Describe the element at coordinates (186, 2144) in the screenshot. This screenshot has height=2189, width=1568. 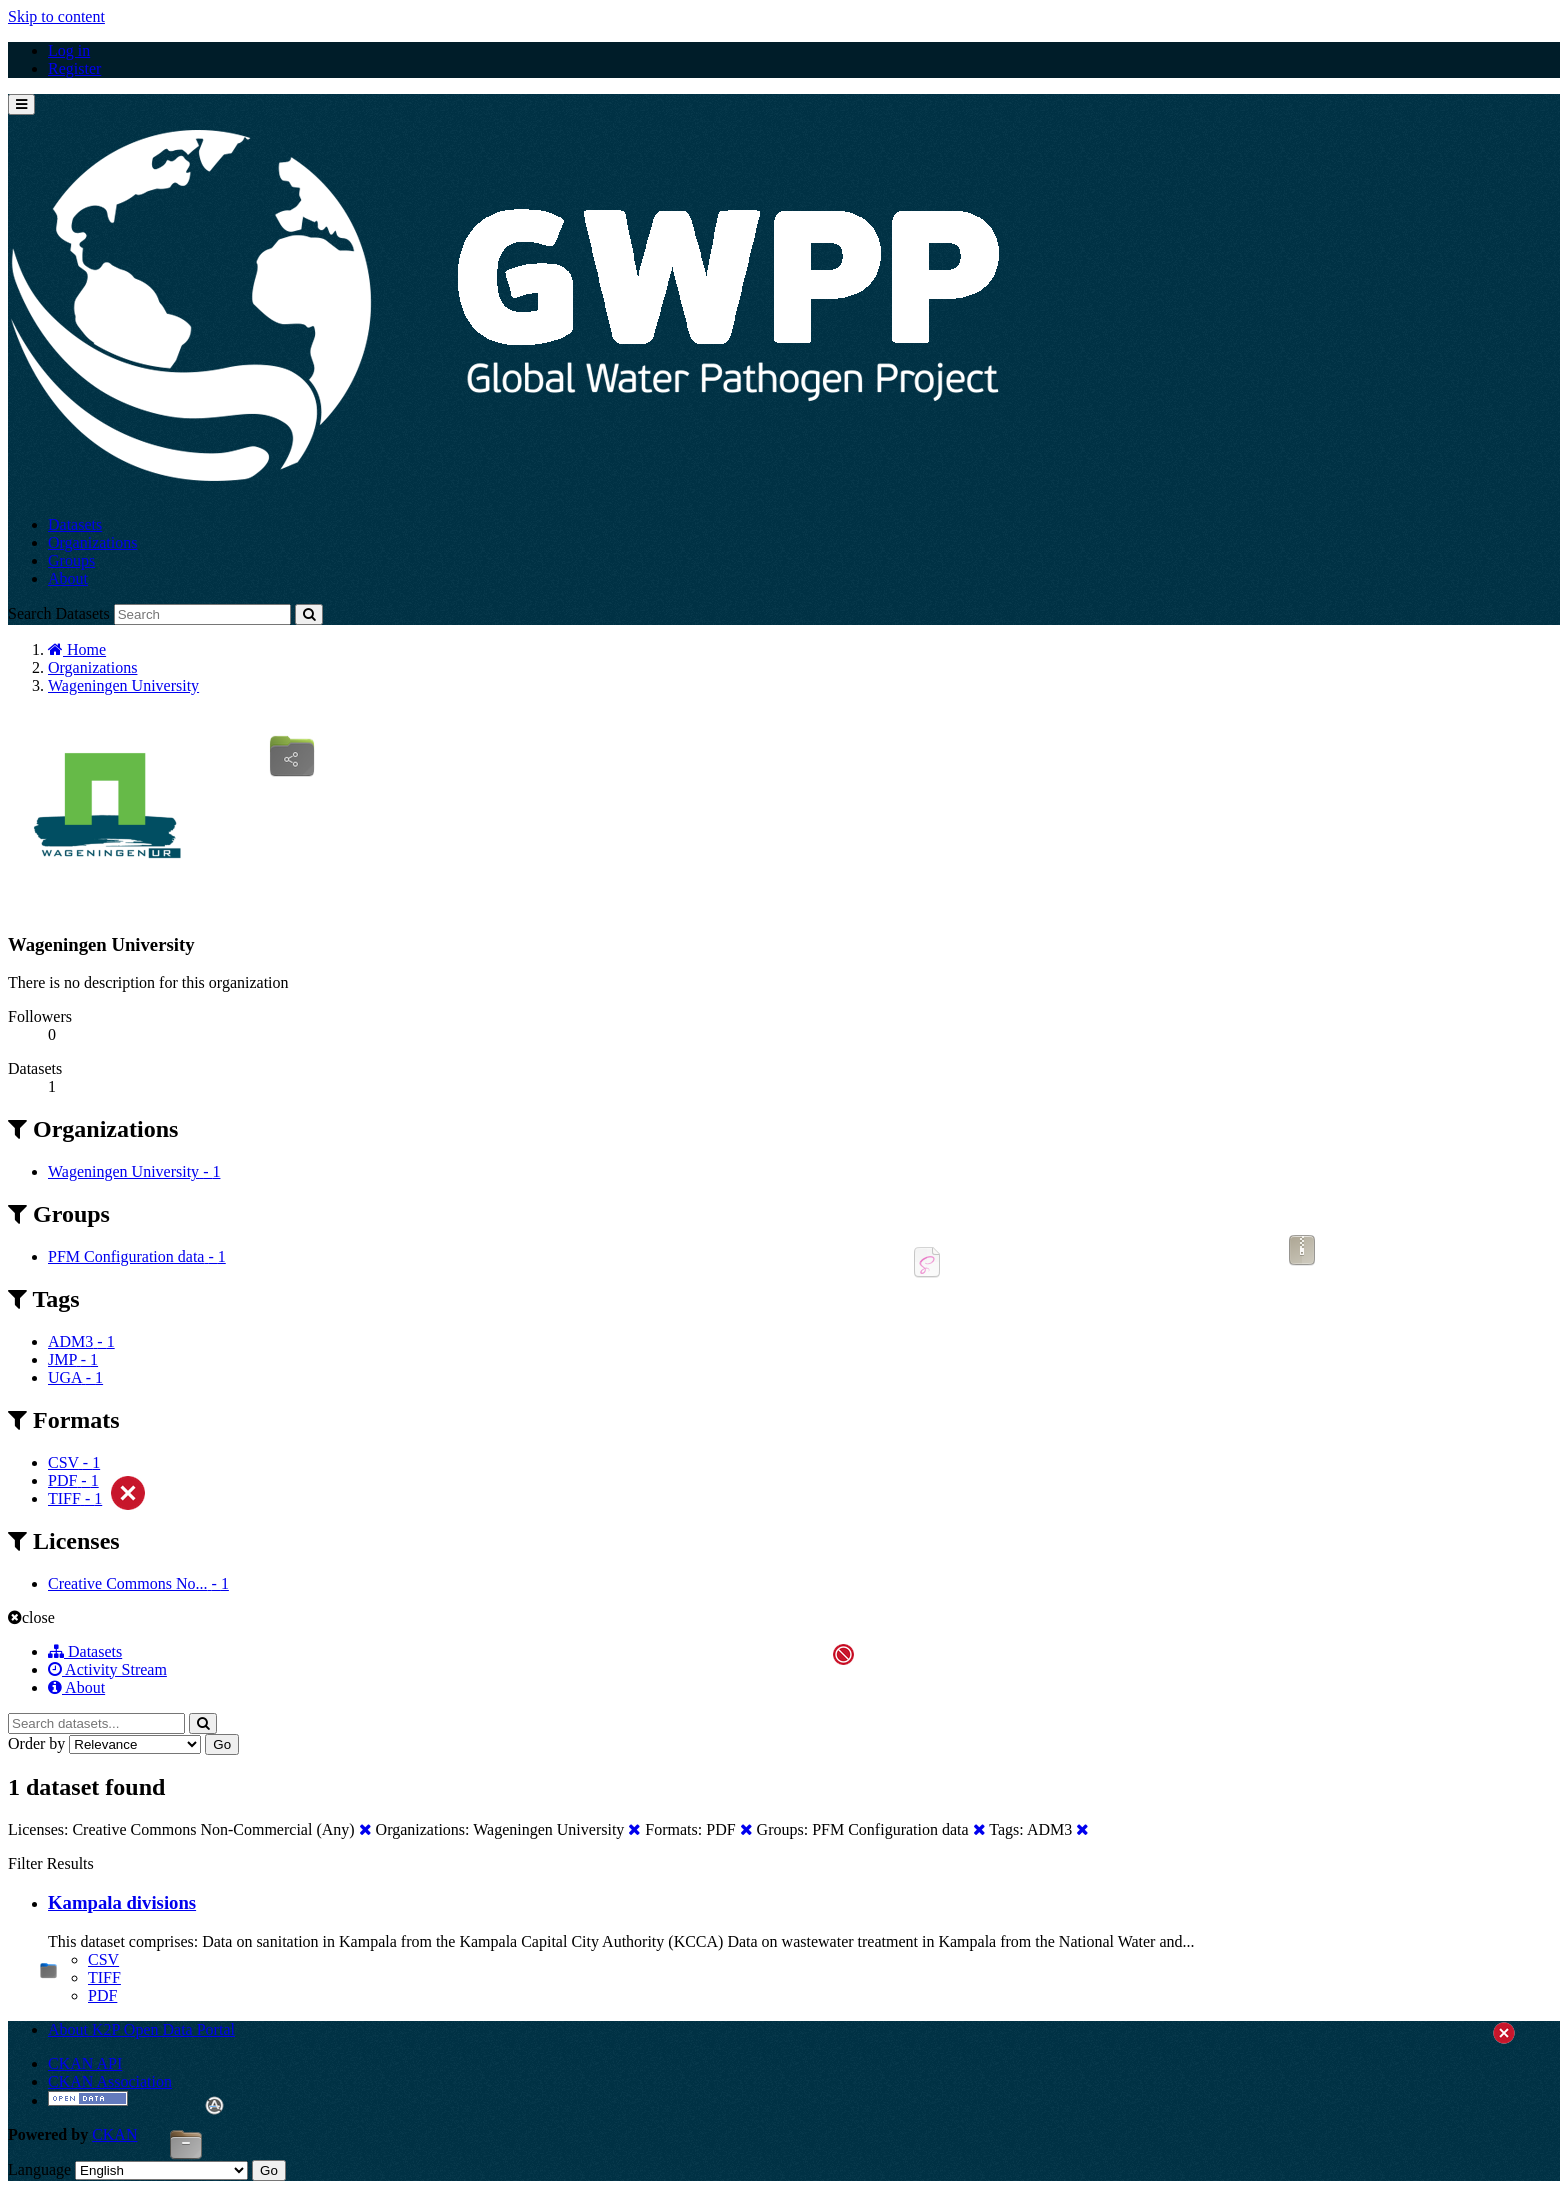
I see `open the file manager application` at that location.